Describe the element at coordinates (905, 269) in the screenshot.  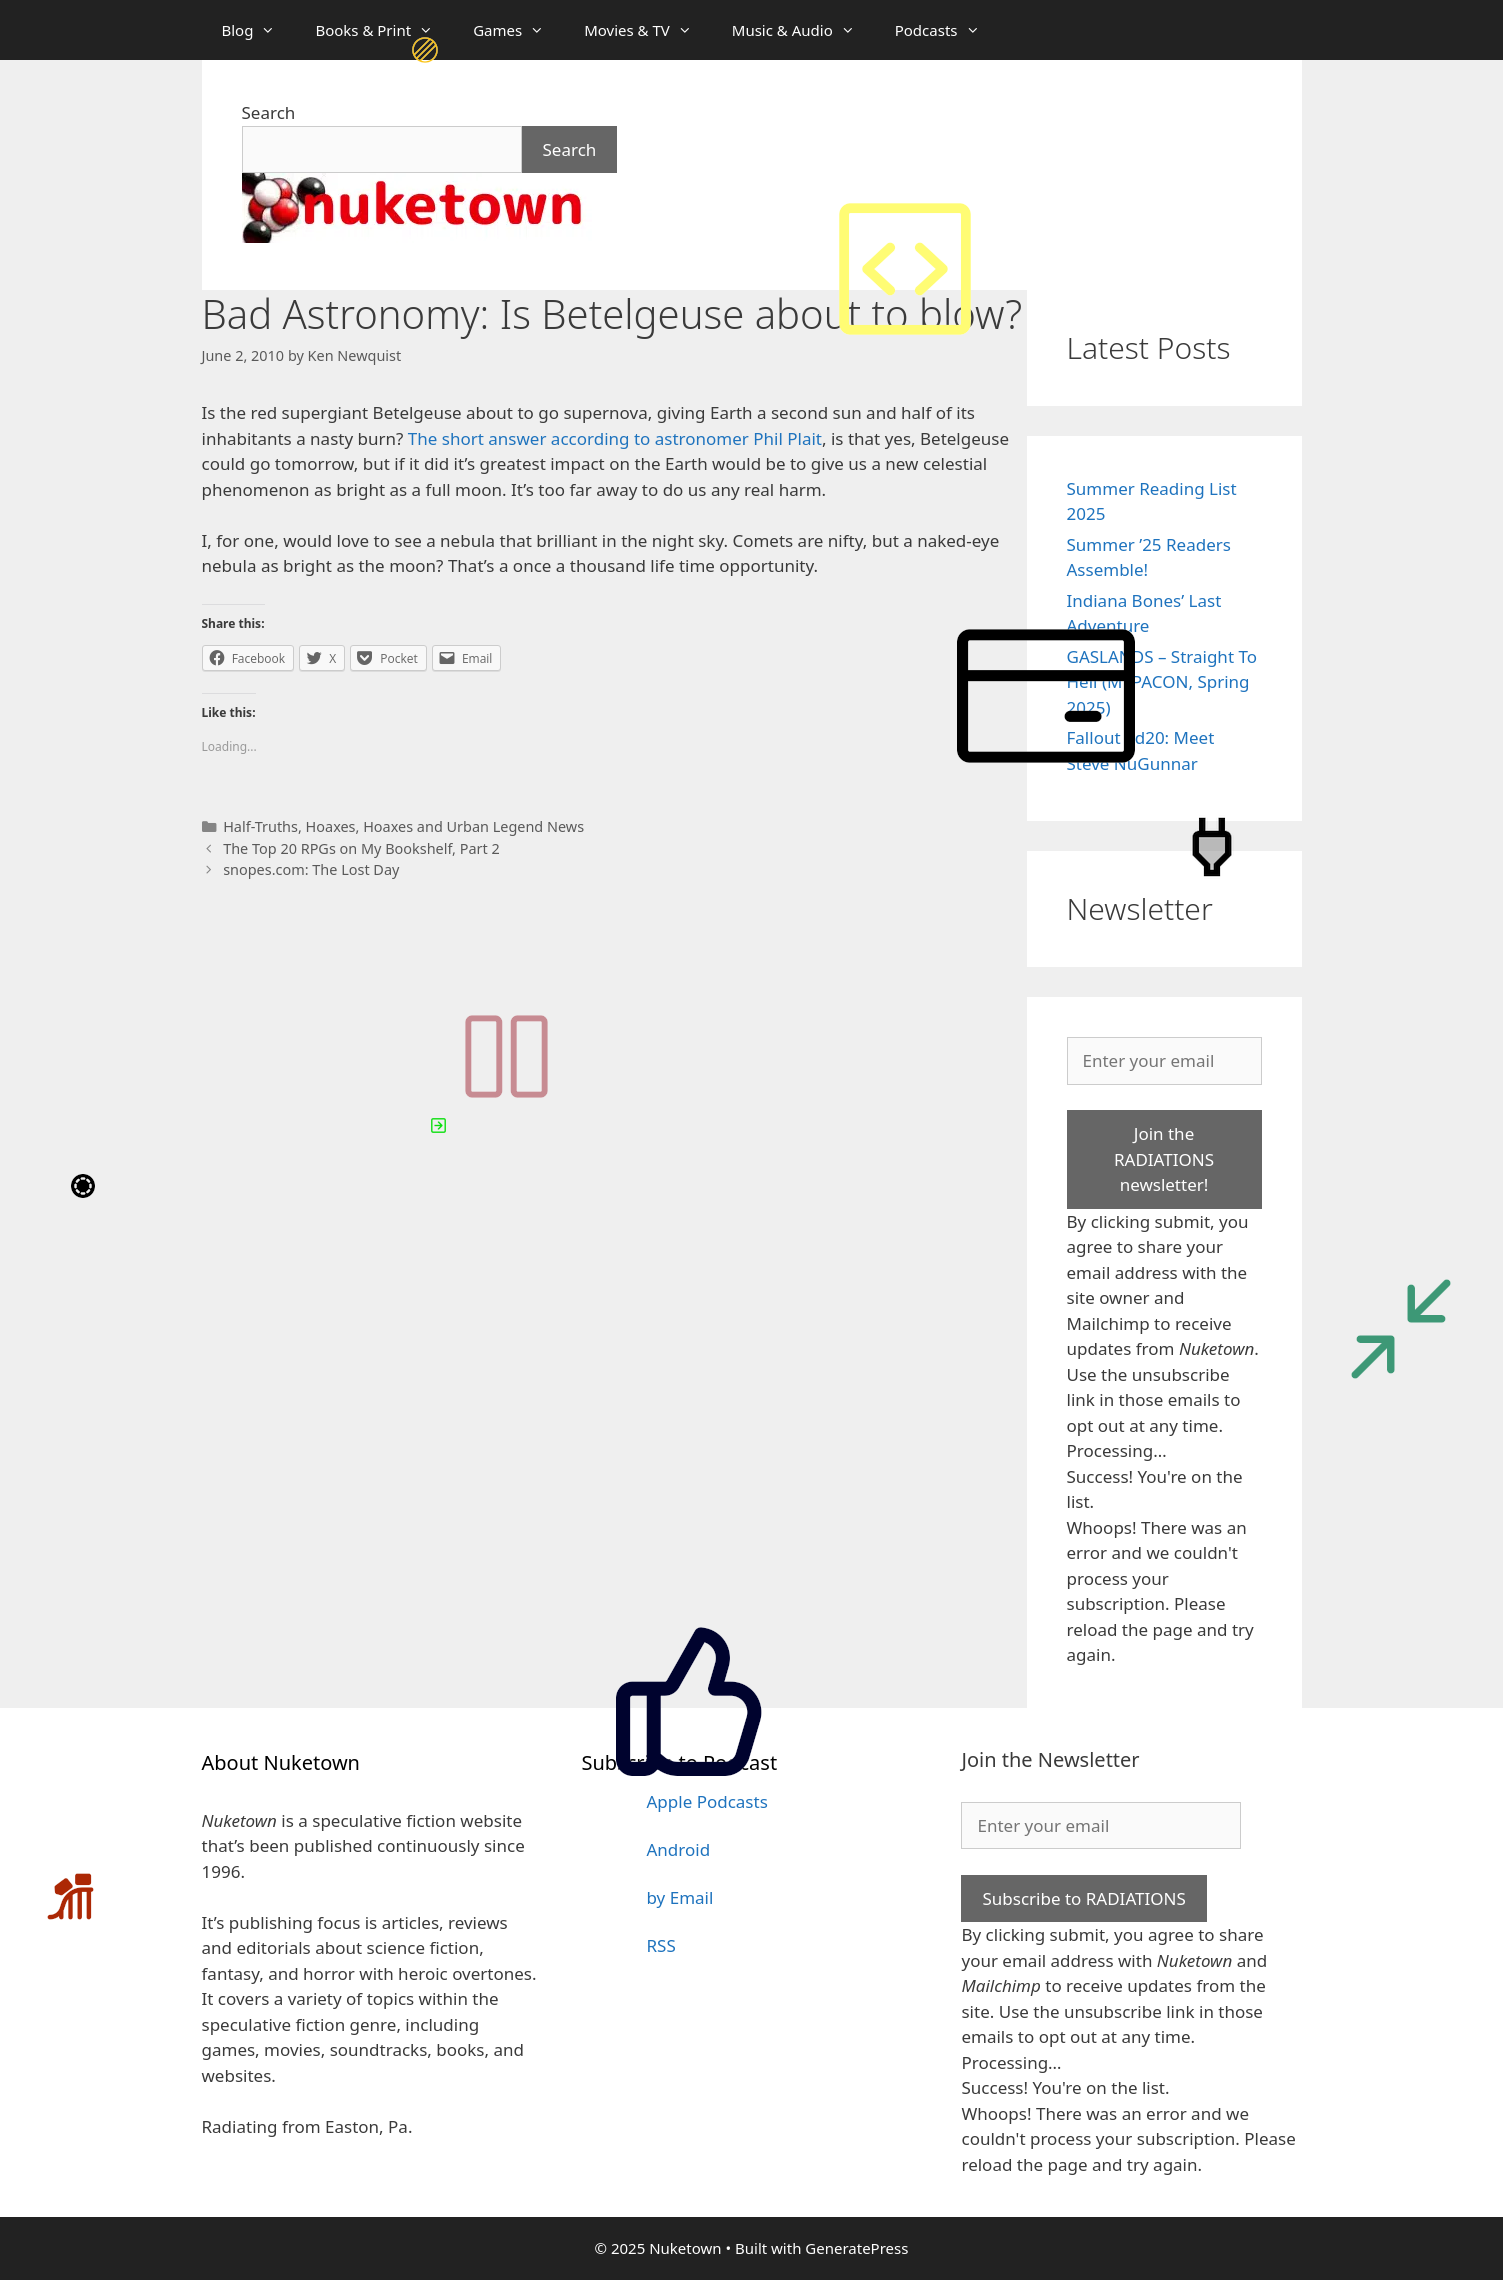
I see `view source code` at that location.